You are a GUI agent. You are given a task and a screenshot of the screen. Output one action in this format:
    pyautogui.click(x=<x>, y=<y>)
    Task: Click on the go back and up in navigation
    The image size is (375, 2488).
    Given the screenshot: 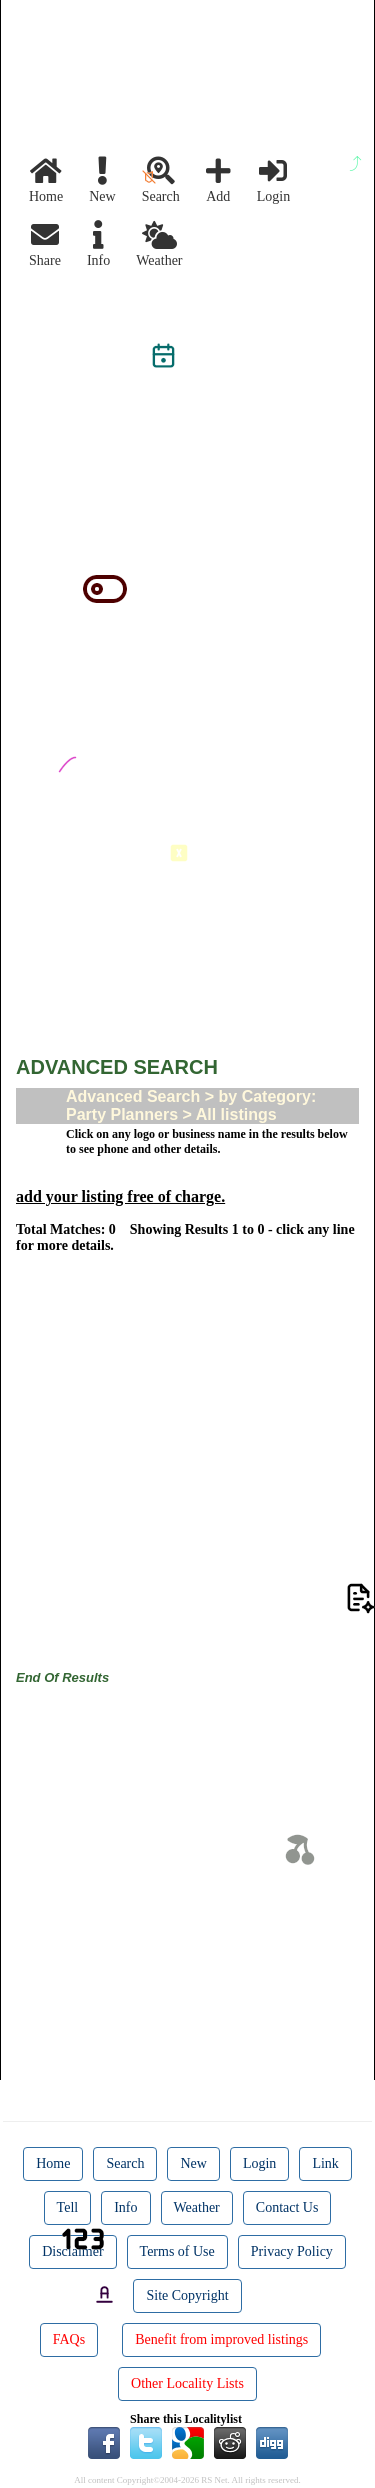 What is the action you would take?
    pyautogui.click(x=355, y=163)
    